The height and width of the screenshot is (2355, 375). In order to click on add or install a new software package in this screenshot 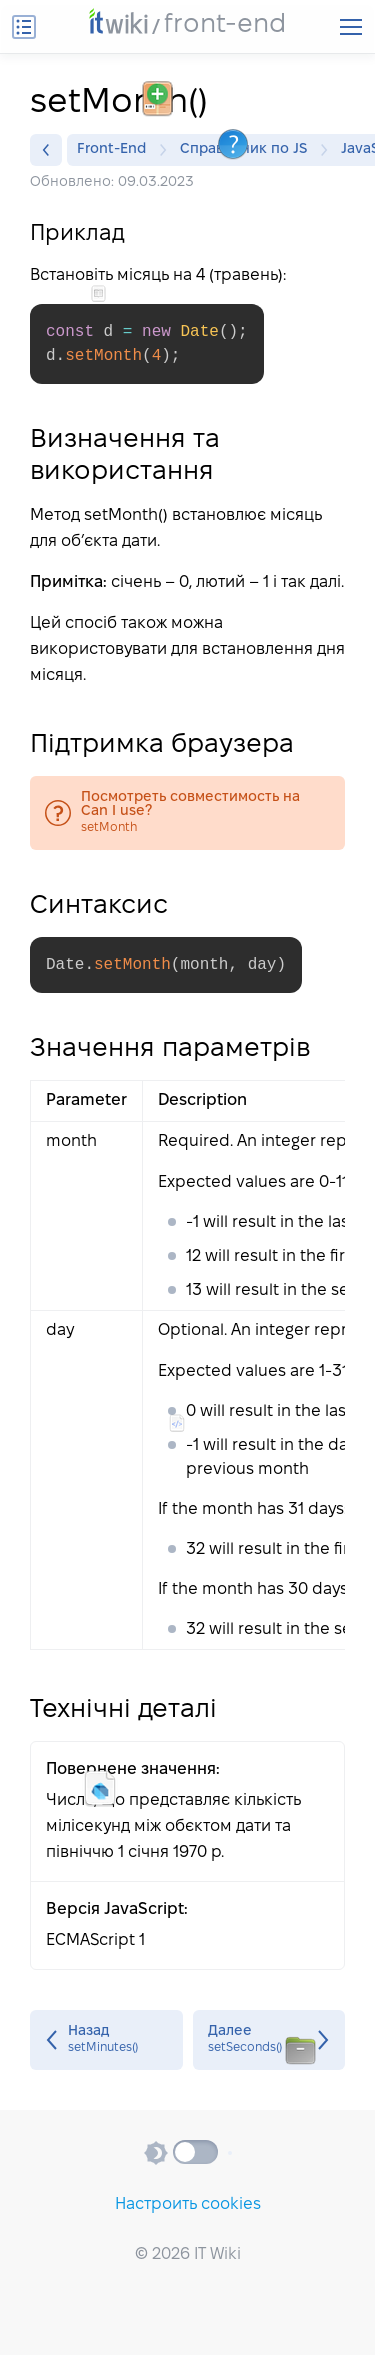, I will do `click(157, 98)`.